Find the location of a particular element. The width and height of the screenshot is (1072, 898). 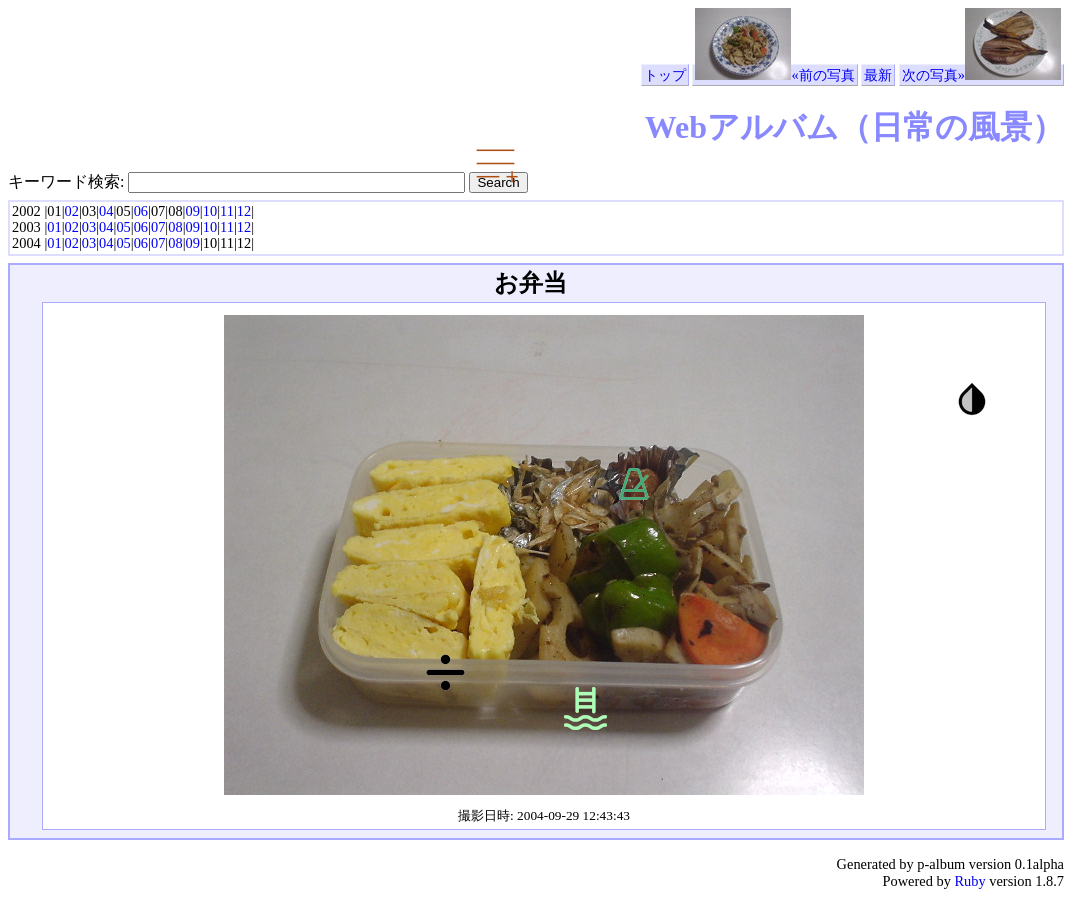

indicates swimming pool amenity available is located at coordinates (585, 708).